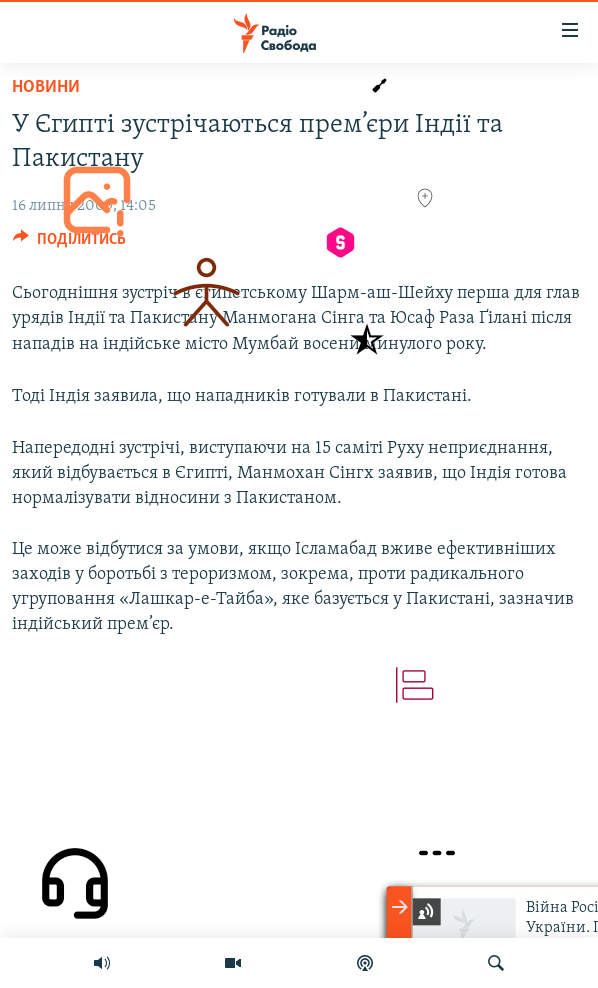  Describe the element at coordinates (437, 853) in the screenshot. I see `indicates a dashed line or border style option` at that location.